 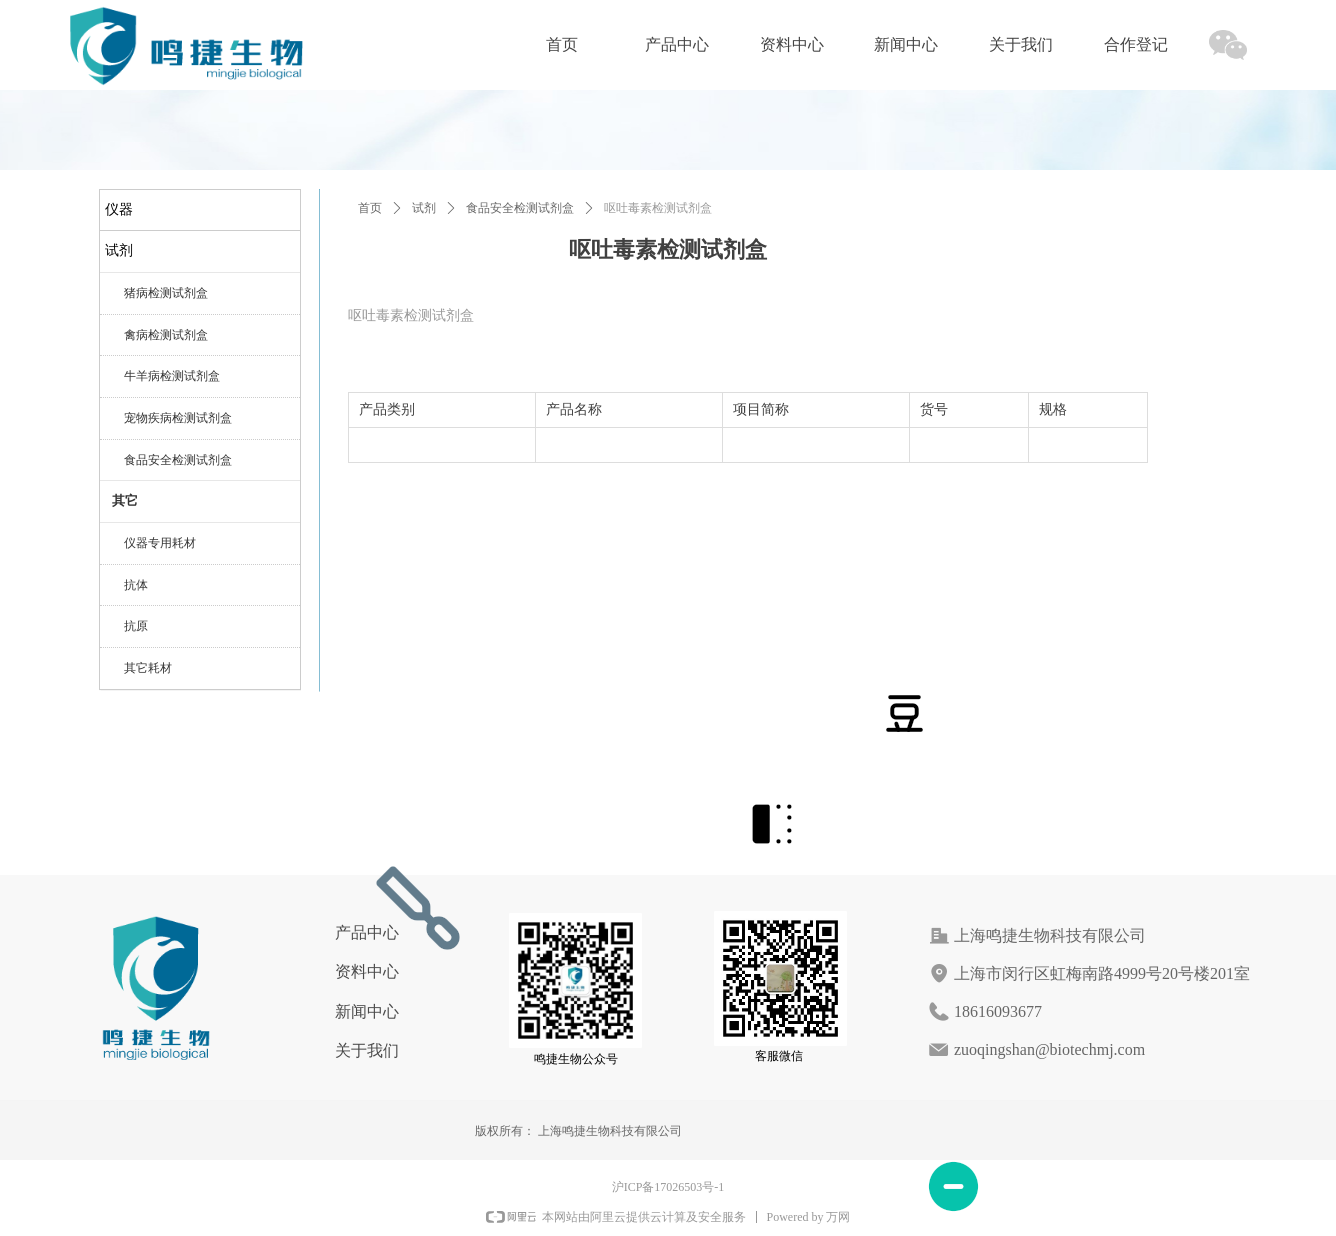 What do you see at coordinates (418, 908) in the screenshot?
I see `access sculpting or carving tools` at bounding box center [418, 908].